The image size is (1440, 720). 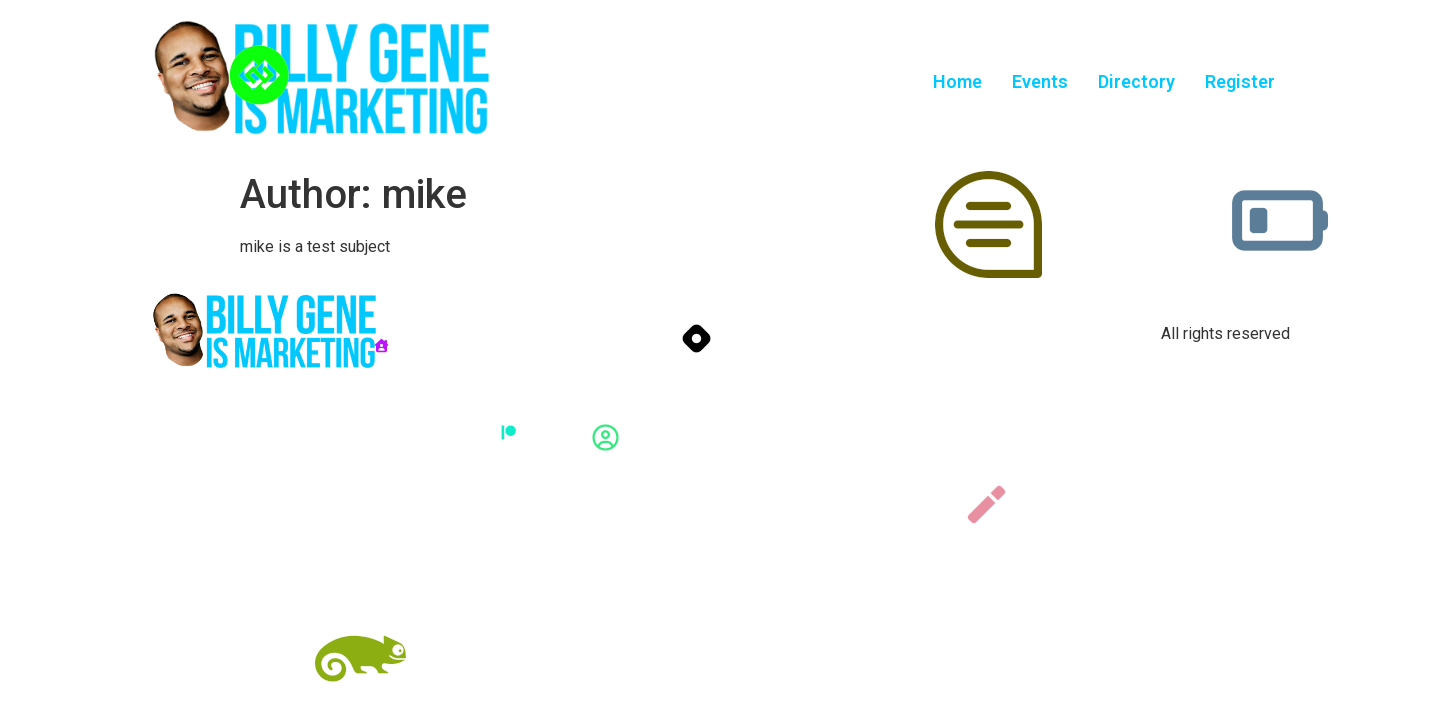 What do you see at coordinates (986, 504) in the screenshot?
I see `apply auto-enhance or magic edit to content` at bounding box center [986, 504].